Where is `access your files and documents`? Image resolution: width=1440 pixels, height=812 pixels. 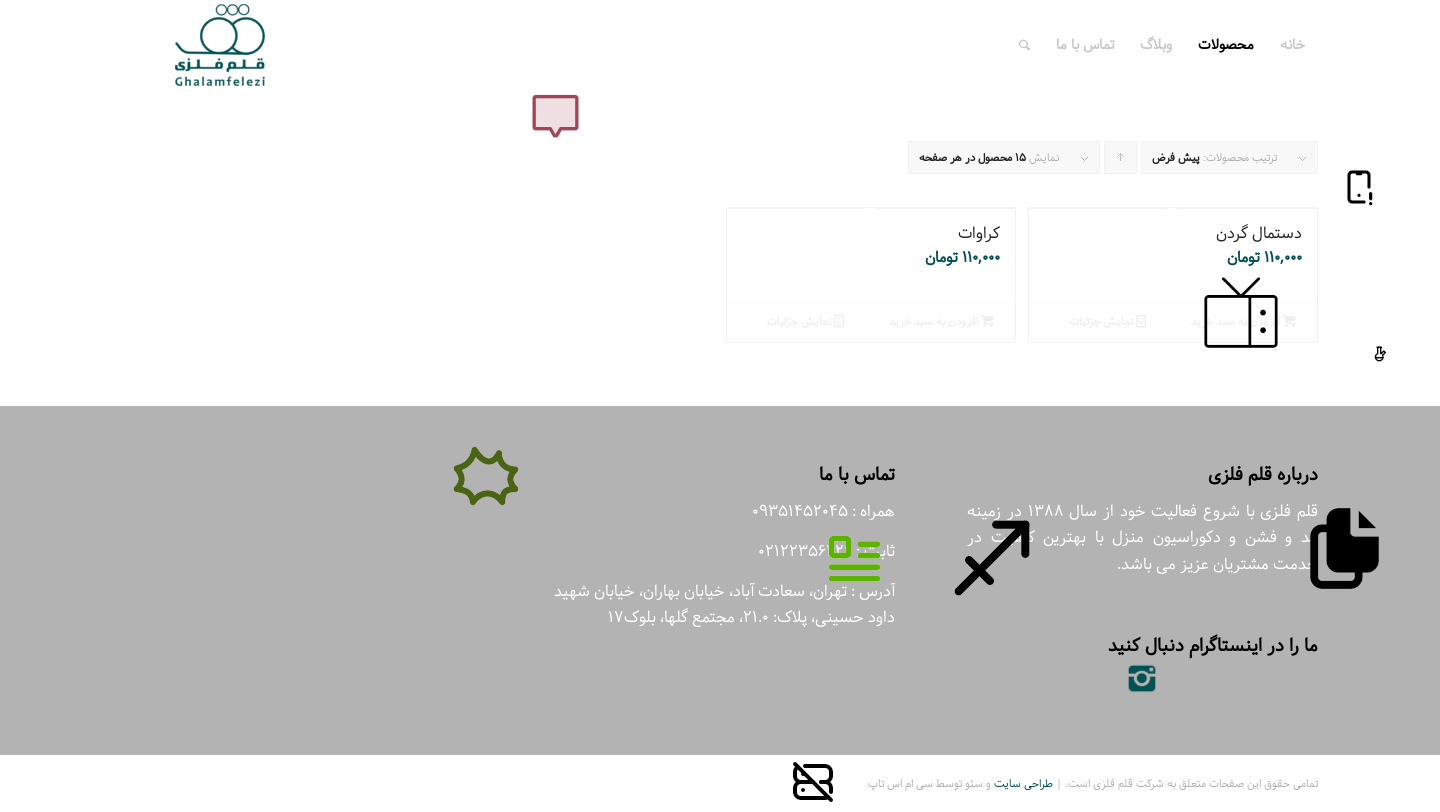 access your files and documents is located at coordinates (1342, 548).